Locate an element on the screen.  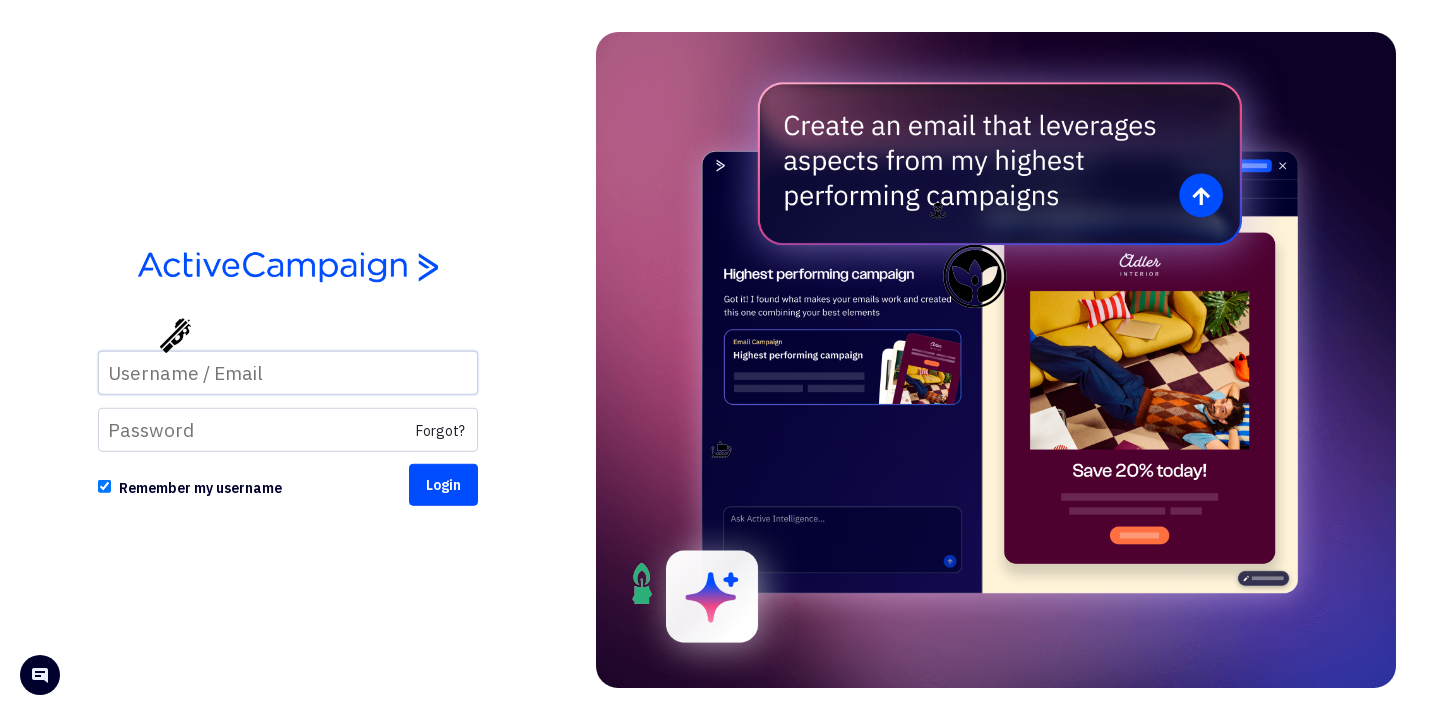
select cthulhu or eldritch horror faction is located at coordinates (938, 211).